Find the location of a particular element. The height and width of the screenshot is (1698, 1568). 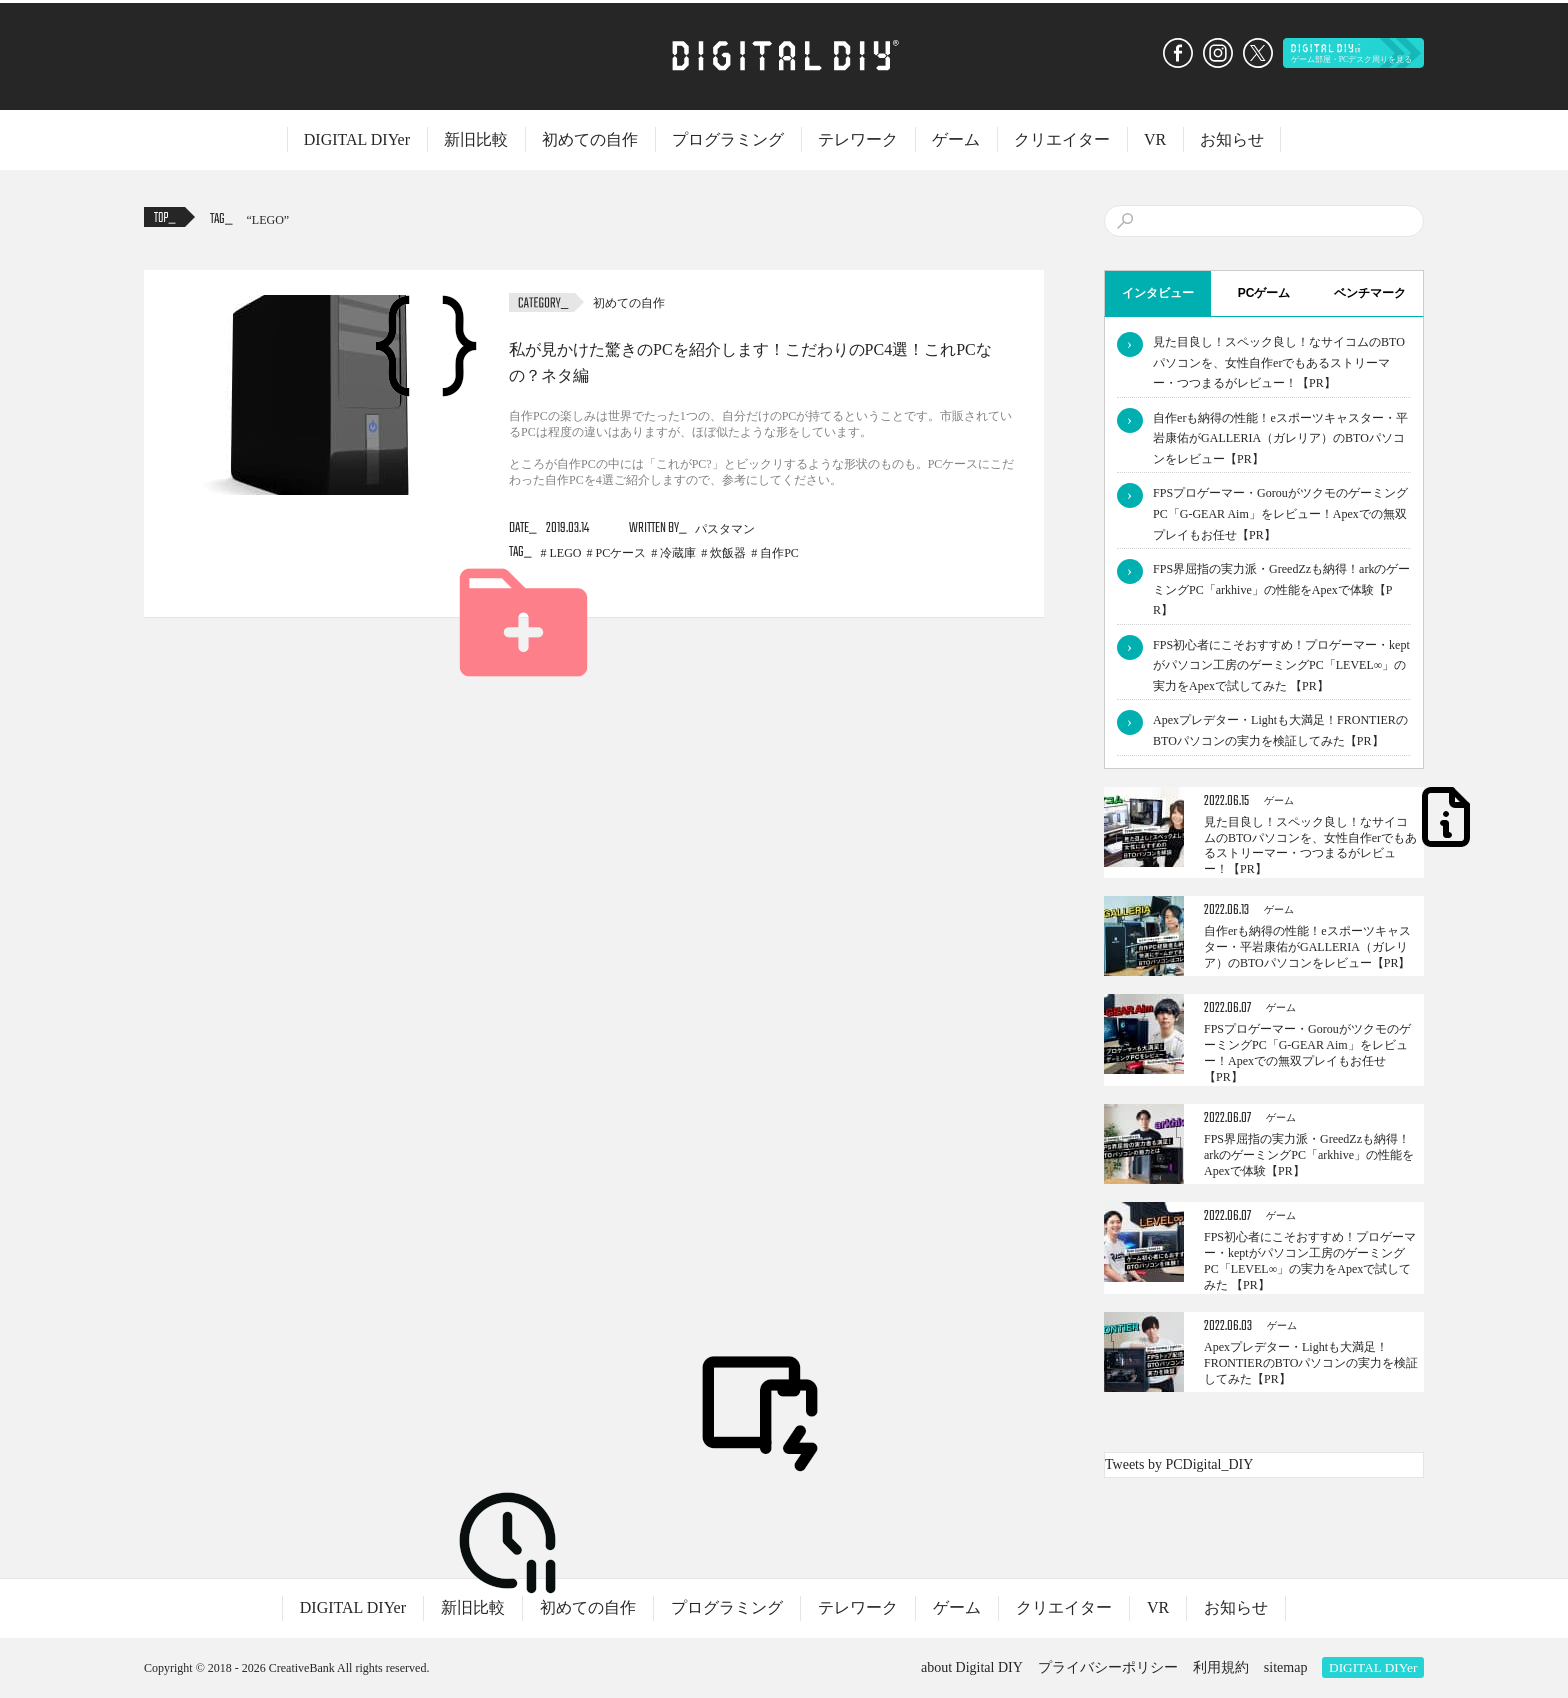

indicates a namespace or module in code is located at coordinates (426, 346).